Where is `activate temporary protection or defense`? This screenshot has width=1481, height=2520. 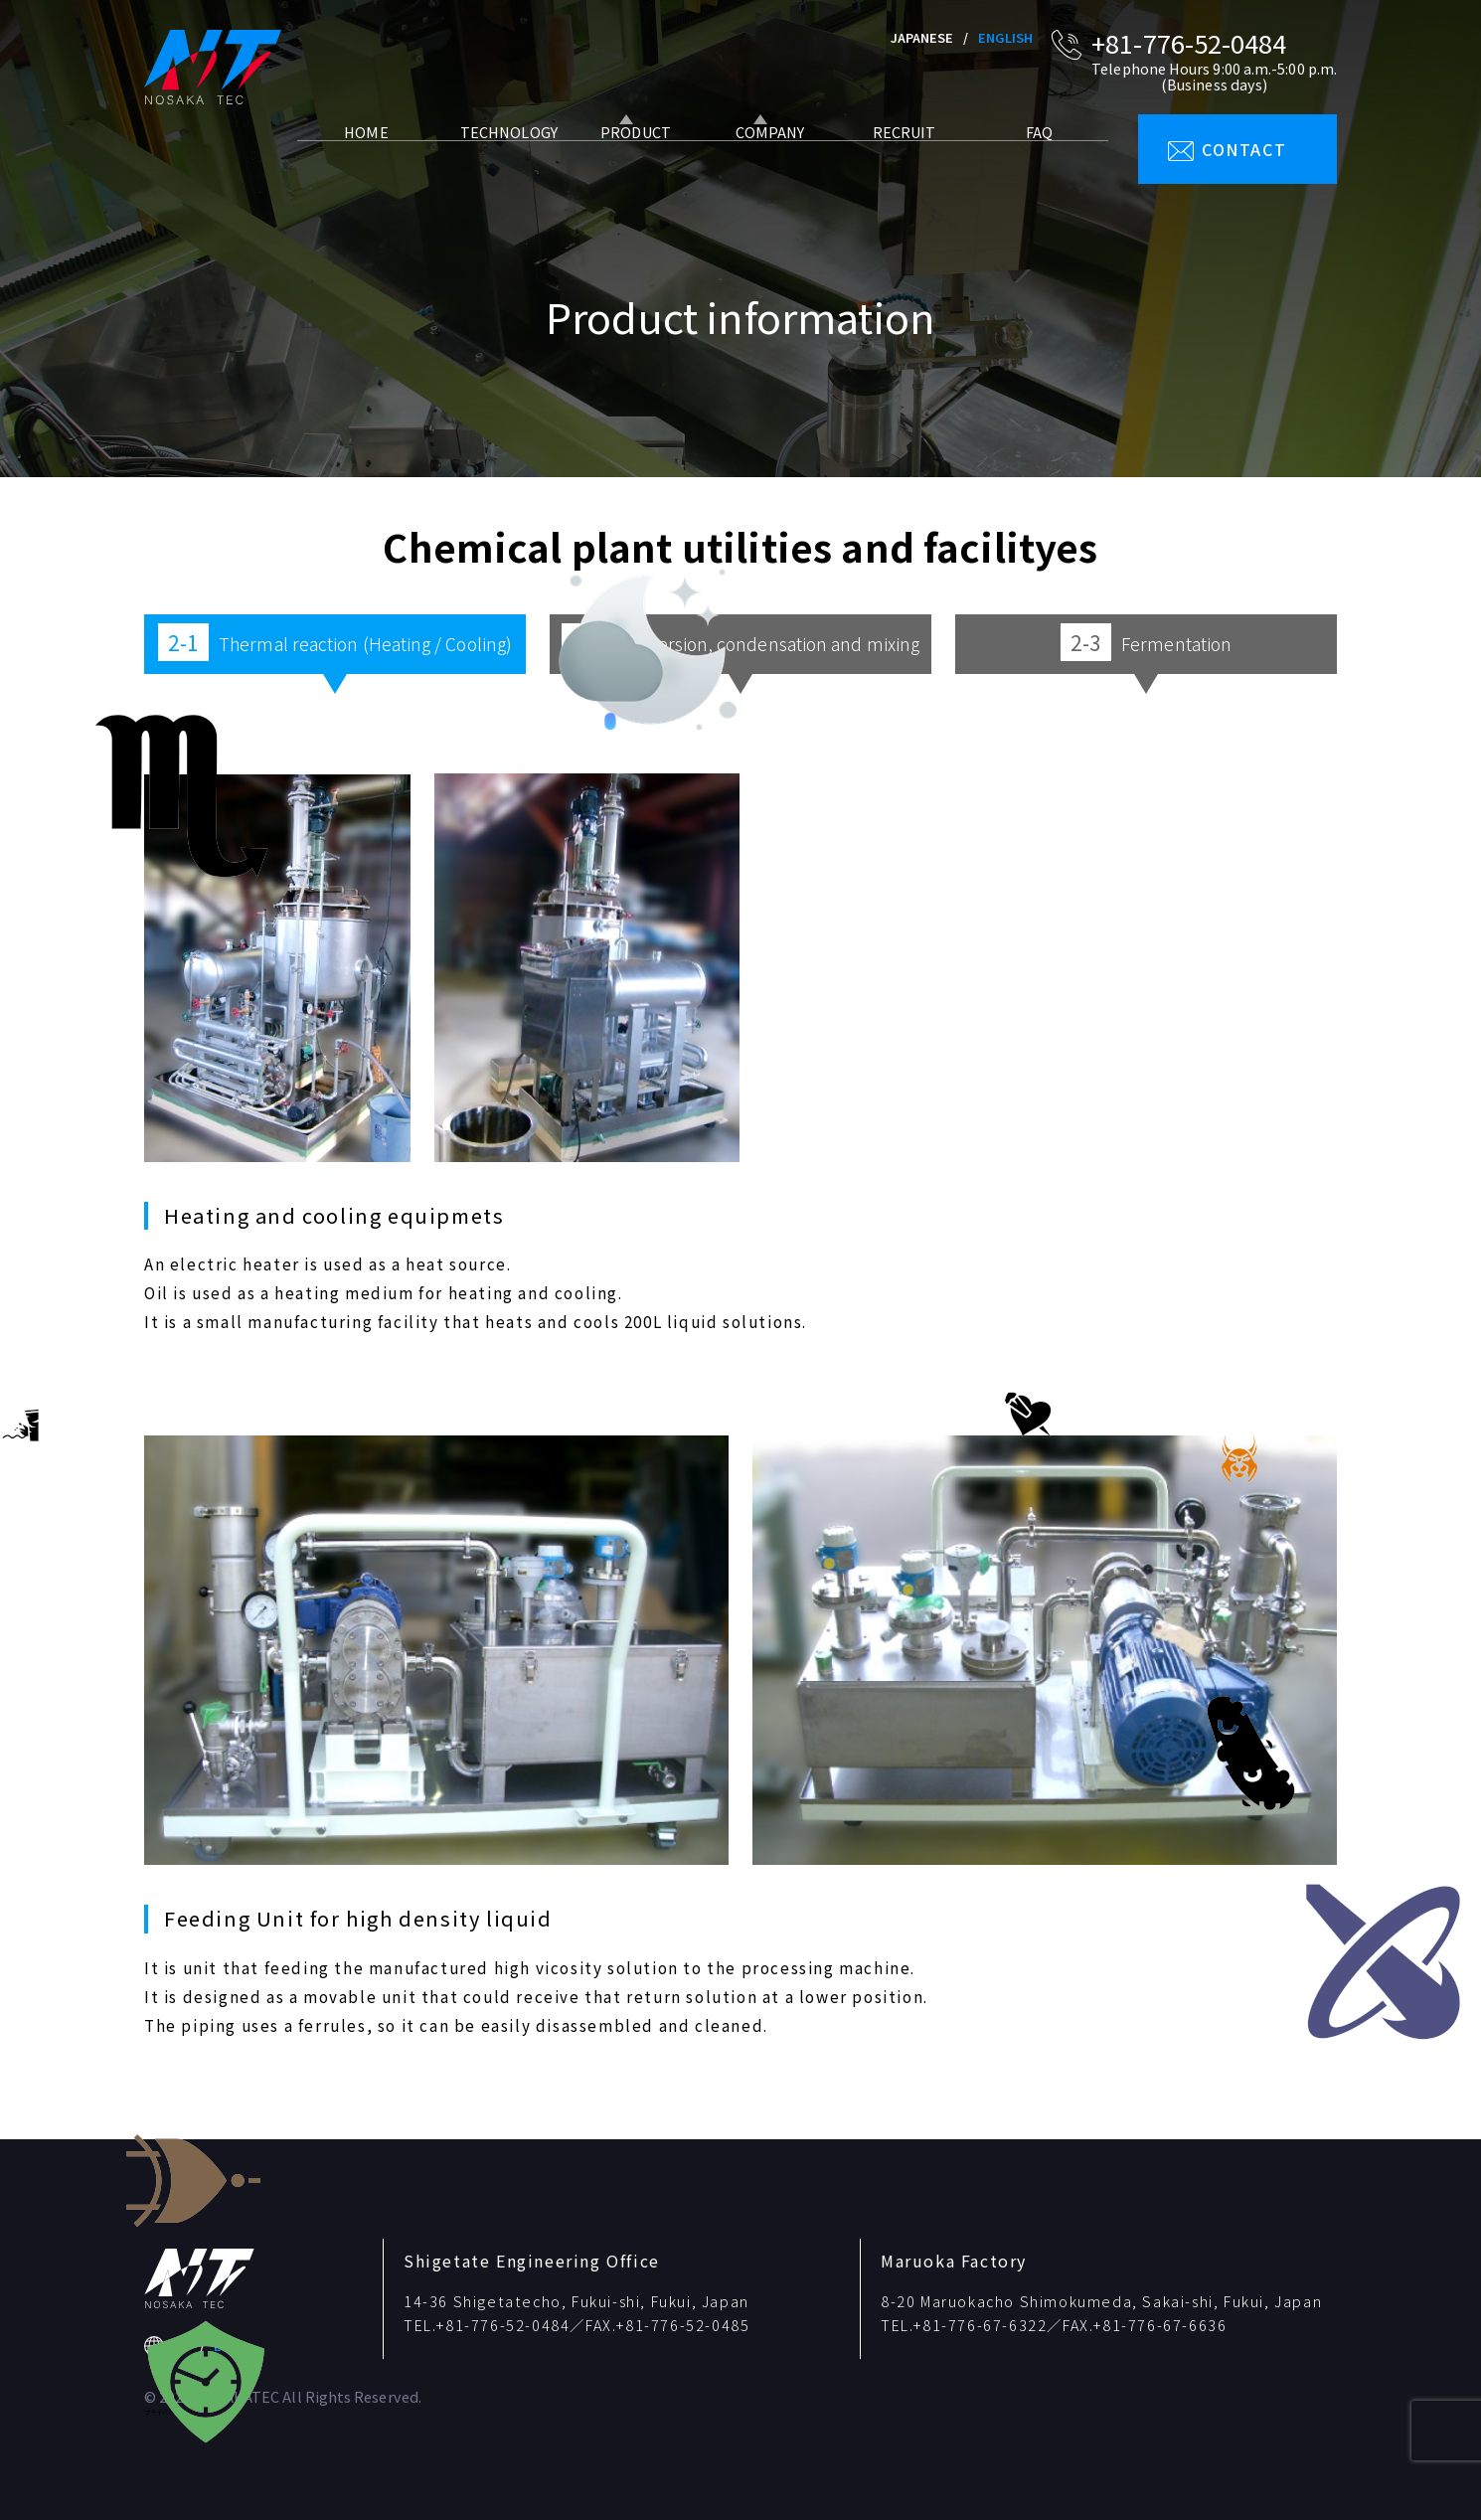 activate temporary protection or defense is located at coordinates (206, 2382).